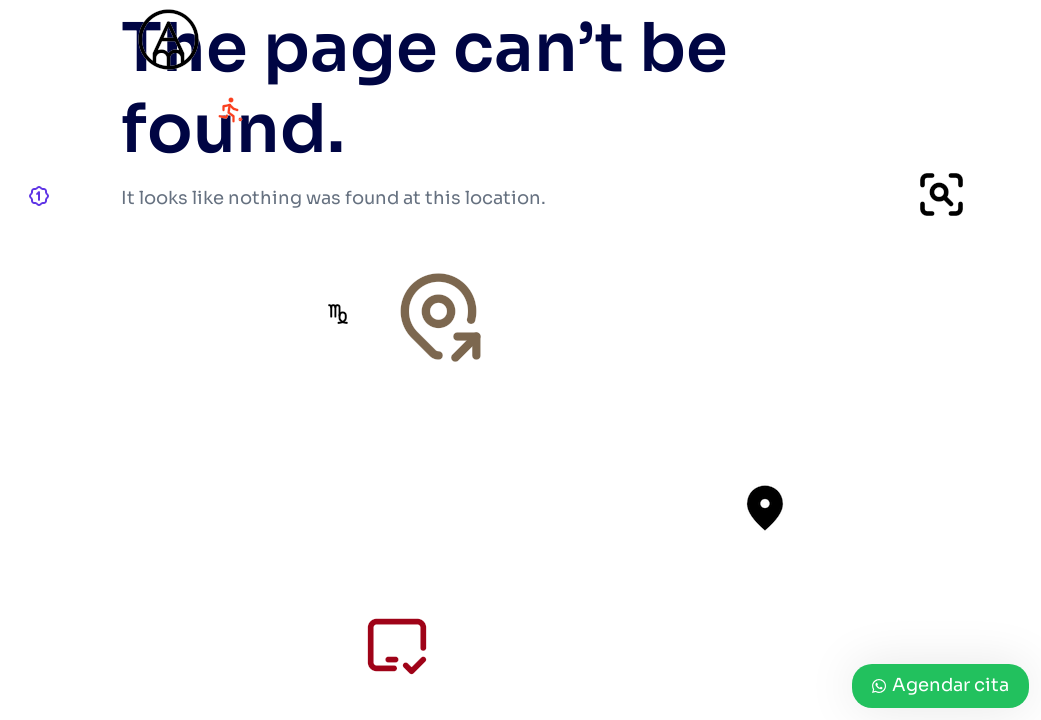  What do you see at coordinates (338, 313) in the screenshot?
I see `indicates virgo zodiac sign` at bounding box center [338, 313].